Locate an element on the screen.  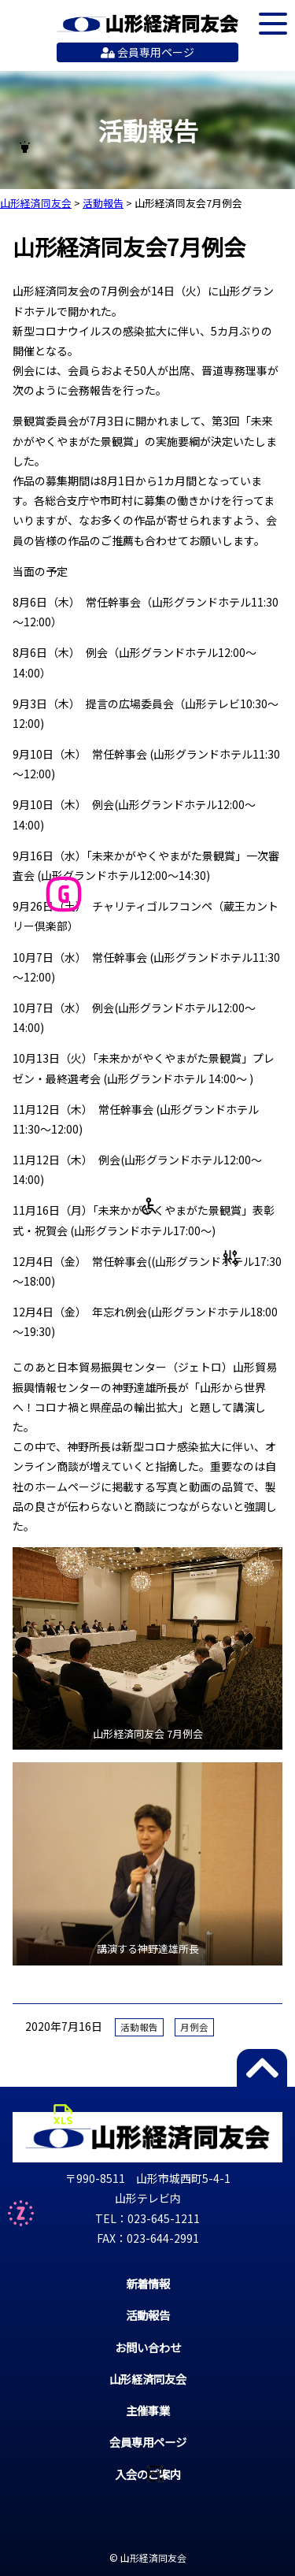
indicates sleep mode or snooze function is located at coordinates (20, 2213).